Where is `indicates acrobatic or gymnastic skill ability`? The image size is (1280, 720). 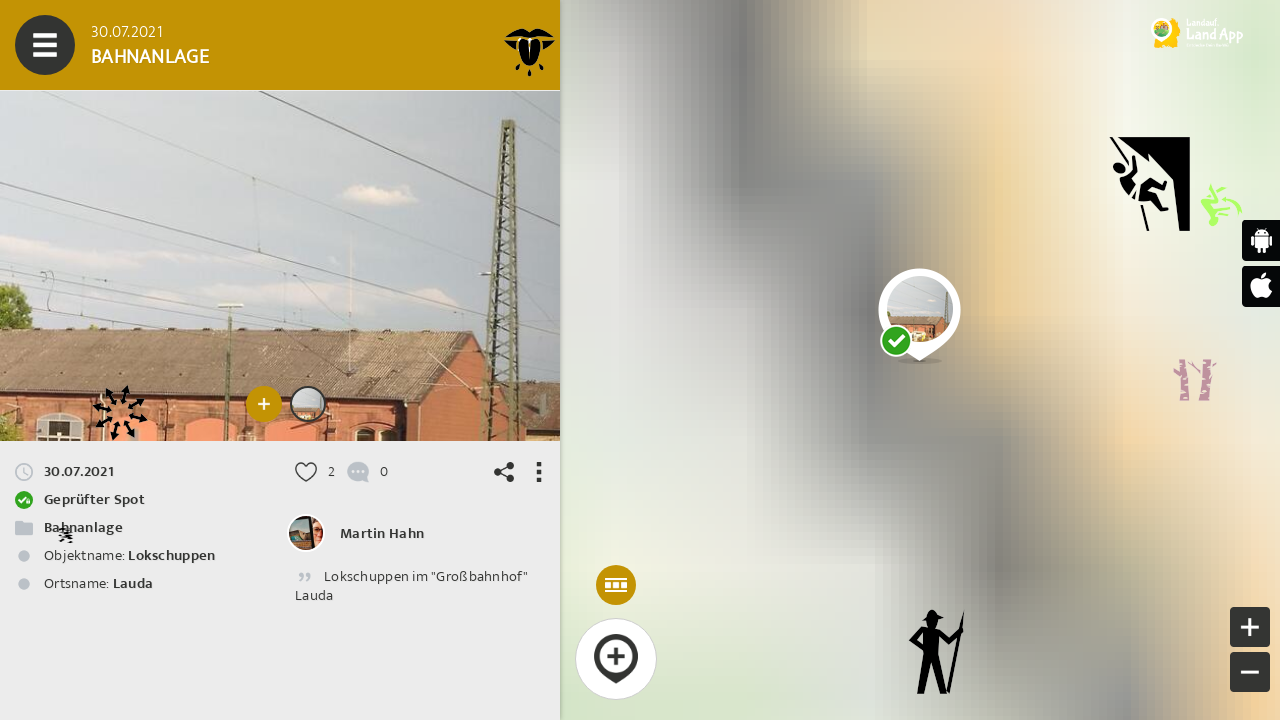
indicates acrobatic or gymnastic skill ability is located at coordinates (1221, 204).